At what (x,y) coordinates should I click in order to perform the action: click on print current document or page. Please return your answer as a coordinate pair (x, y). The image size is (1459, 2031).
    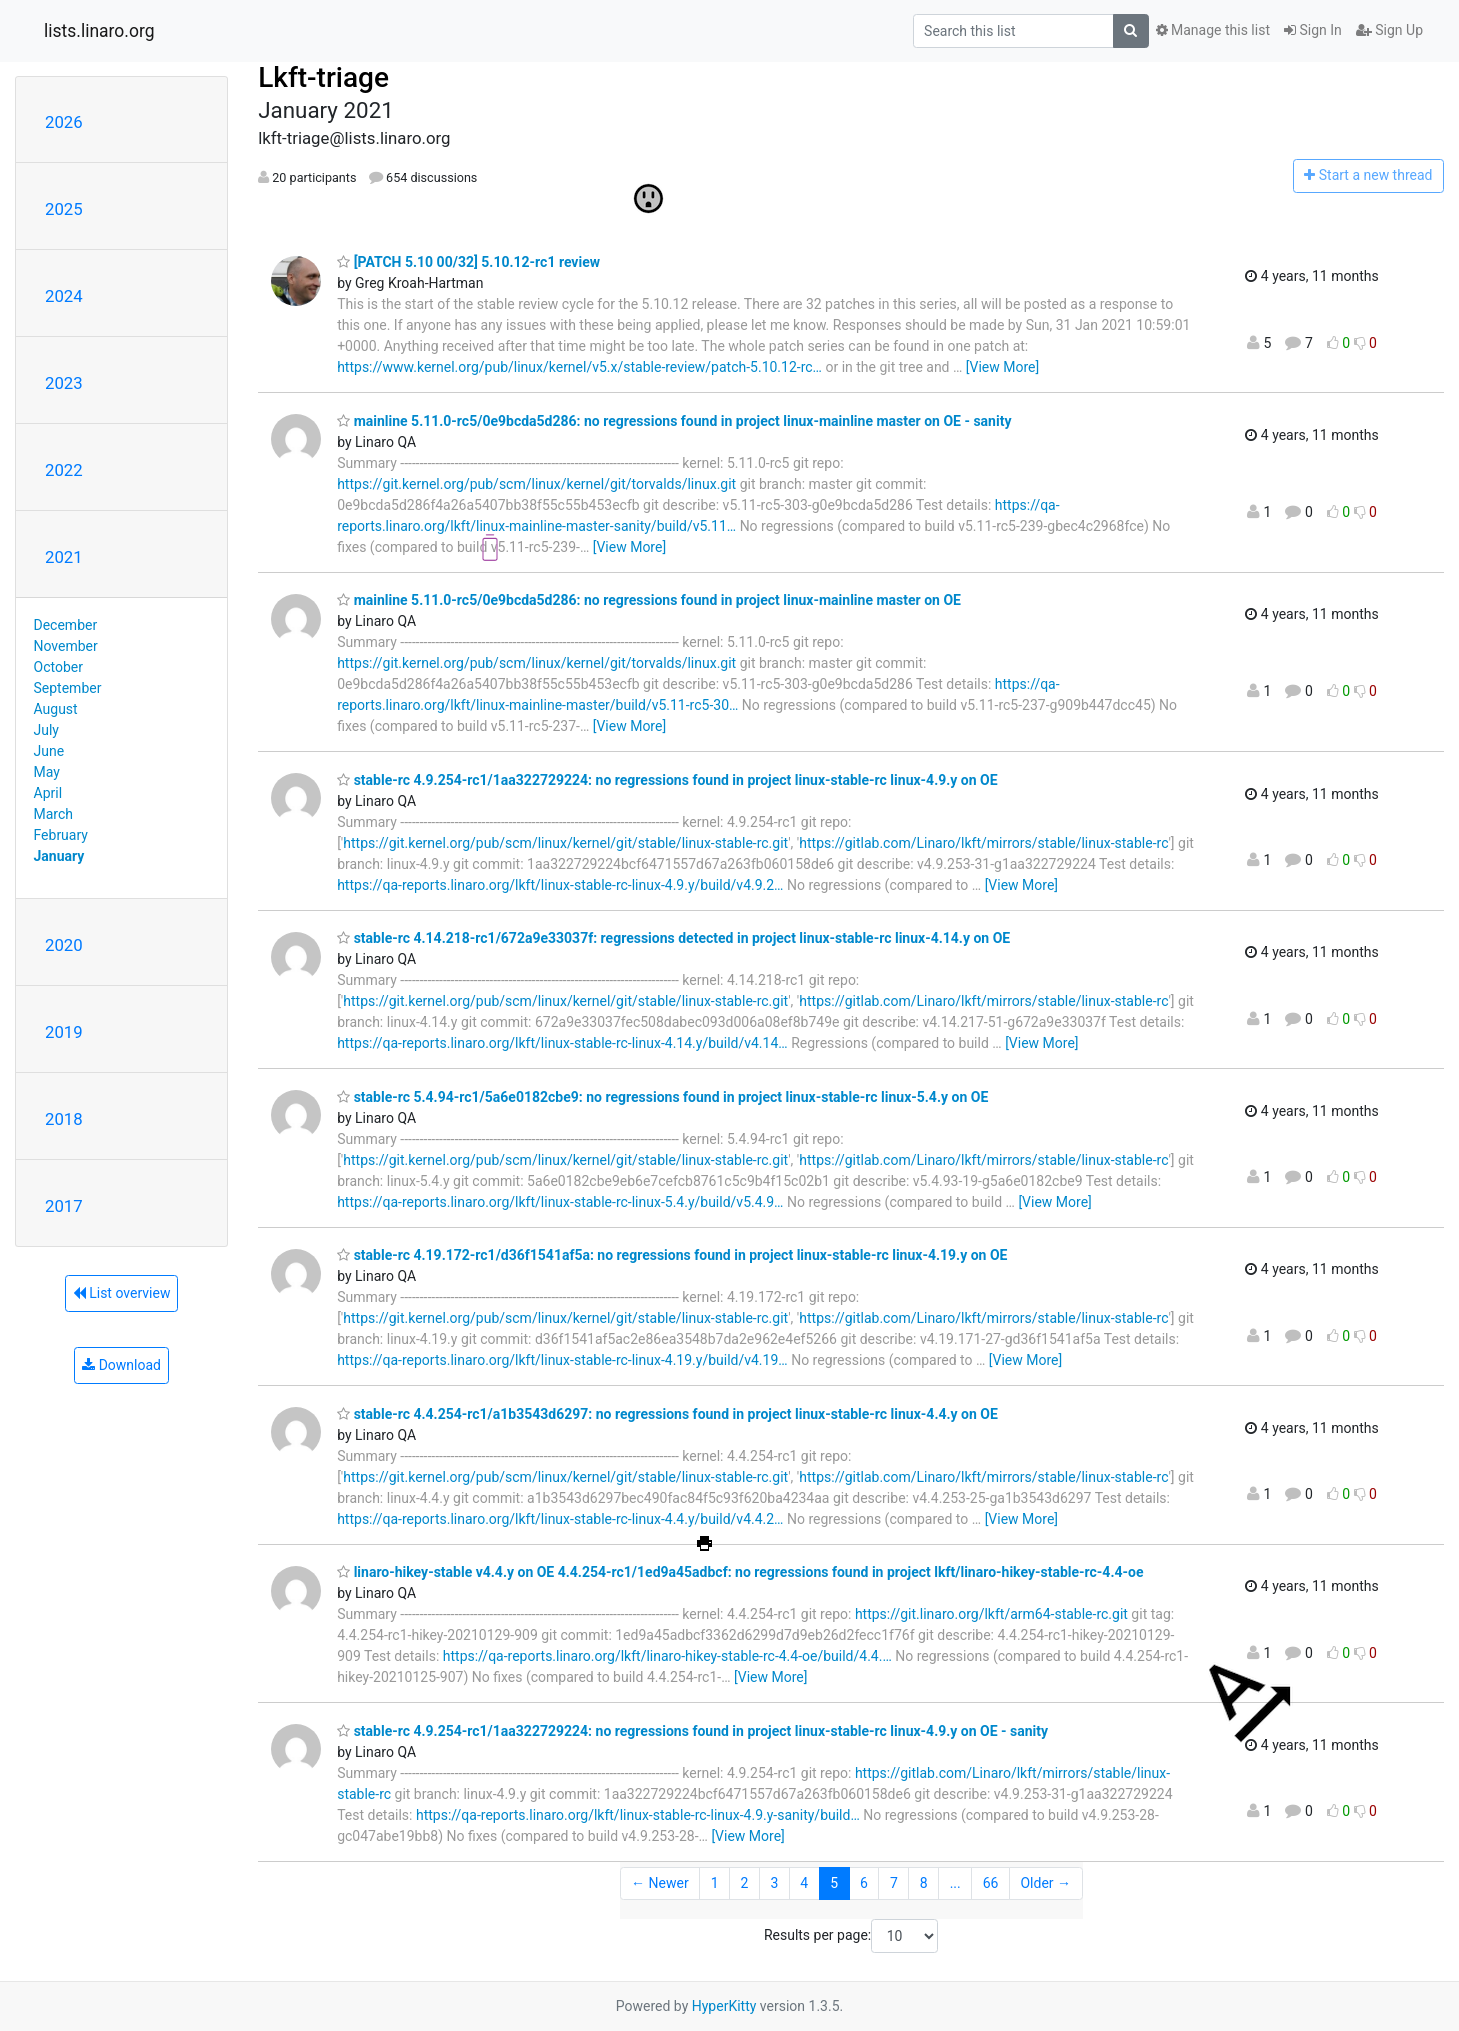
    Looking at the image, I should click on (704, 1543).